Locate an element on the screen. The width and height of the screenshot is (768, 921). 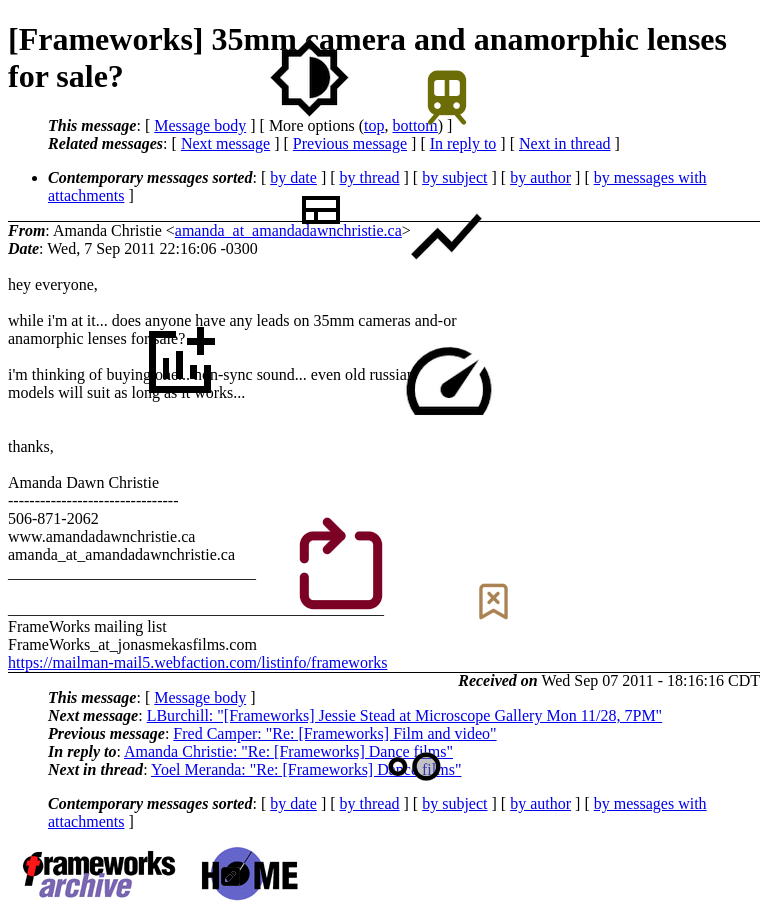
switch to compact view layout is located at coordinates (320, 210).